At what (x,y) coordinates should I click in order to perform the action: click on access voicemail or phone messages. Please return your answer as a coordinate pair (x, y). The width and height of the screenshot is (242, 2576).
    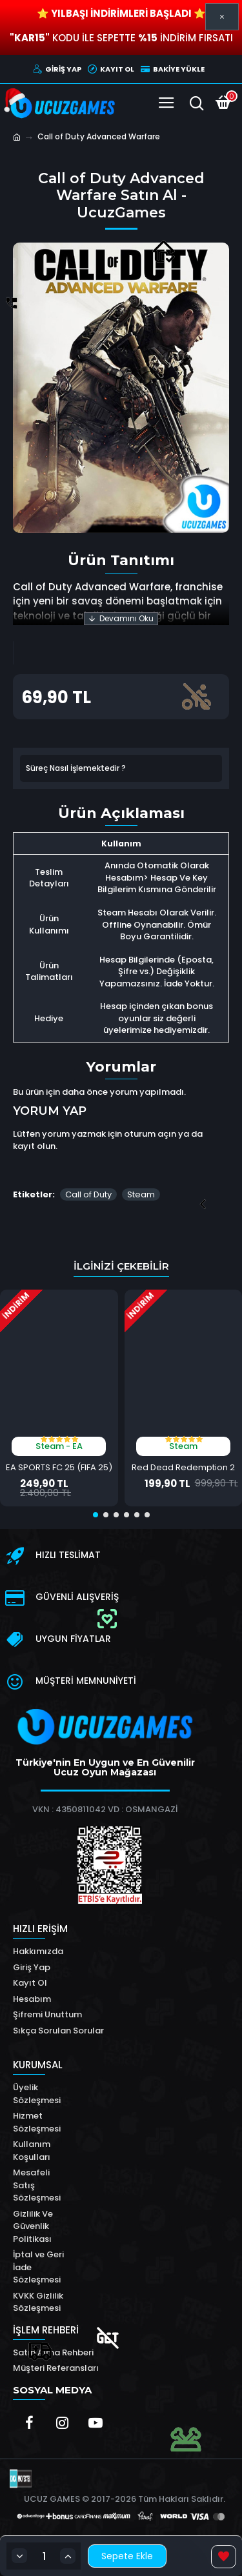
    Looking at the image, I should click on (12, 303).